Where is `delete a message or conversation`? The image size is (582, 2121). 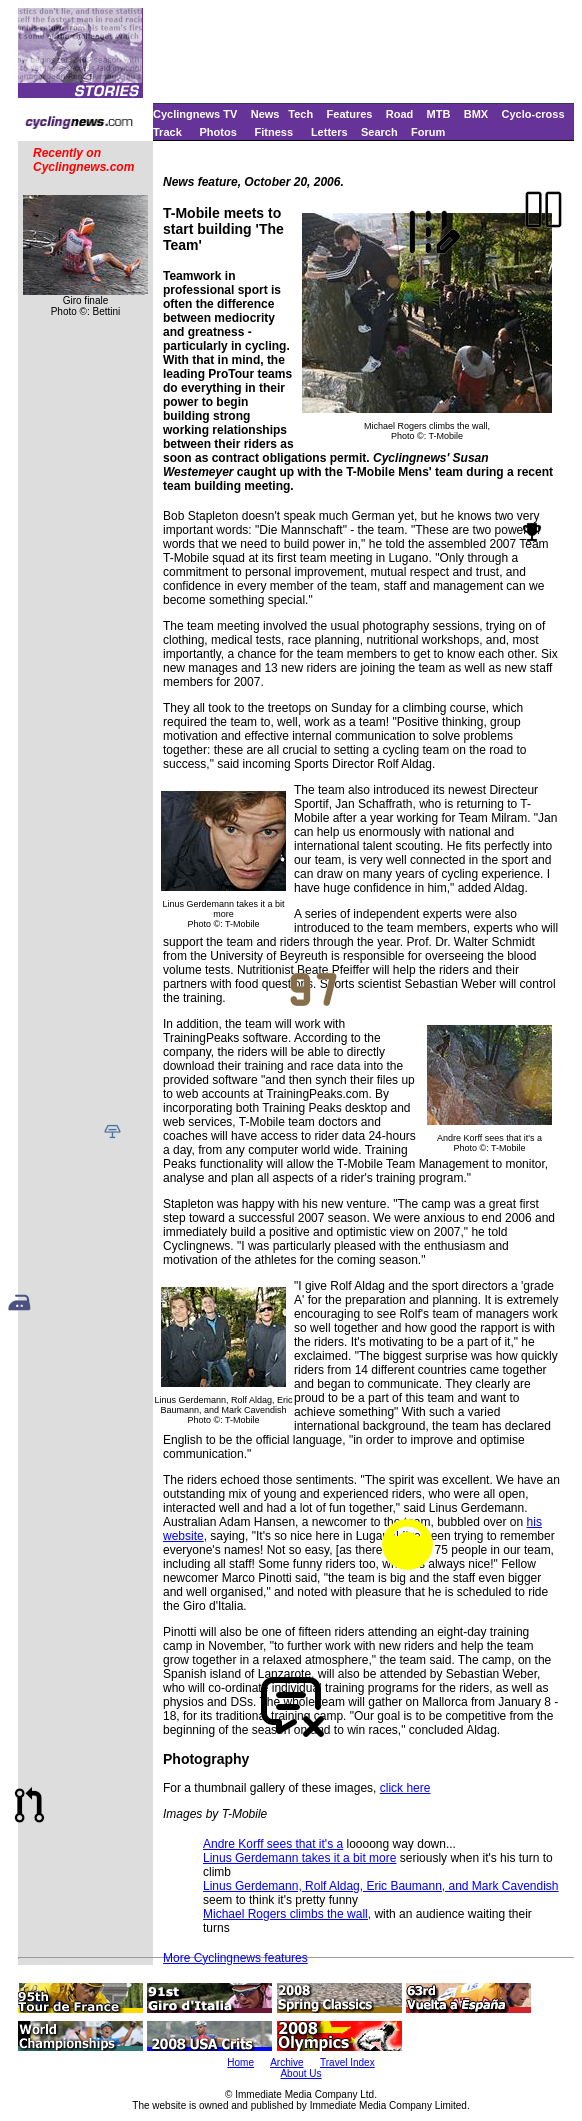 delete a message or conversation is located at coordinates (291, 1704).